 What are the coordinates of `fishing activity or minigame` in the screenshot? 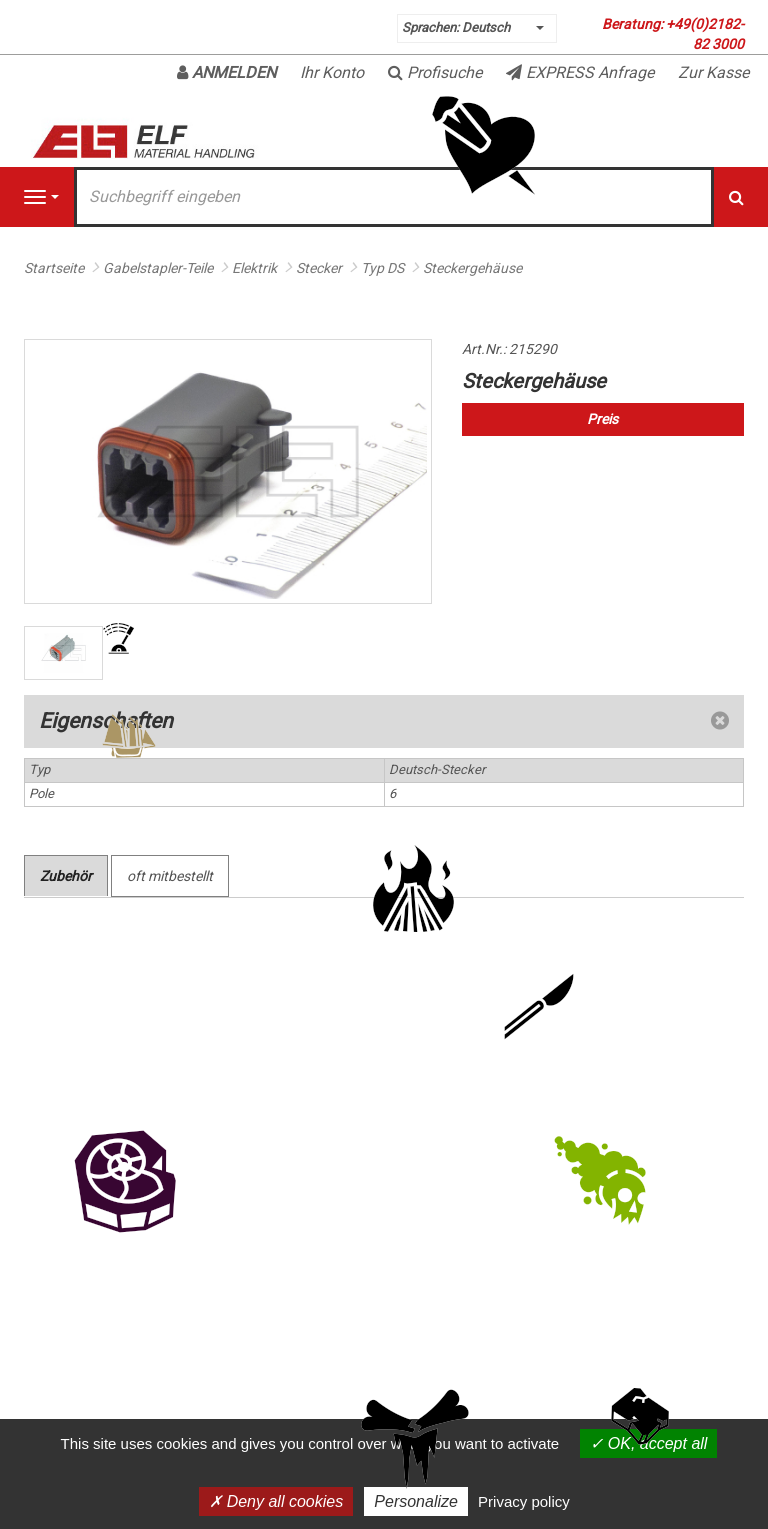 It's located at (129, 736).